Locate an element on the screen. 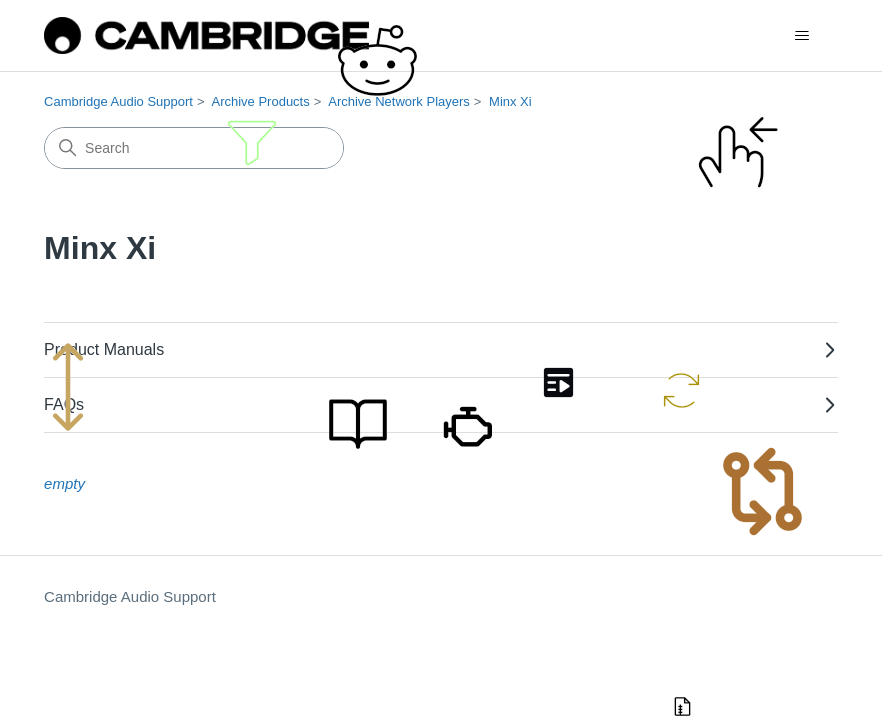  access compressed or archived files is located at coordinates (682, 706).